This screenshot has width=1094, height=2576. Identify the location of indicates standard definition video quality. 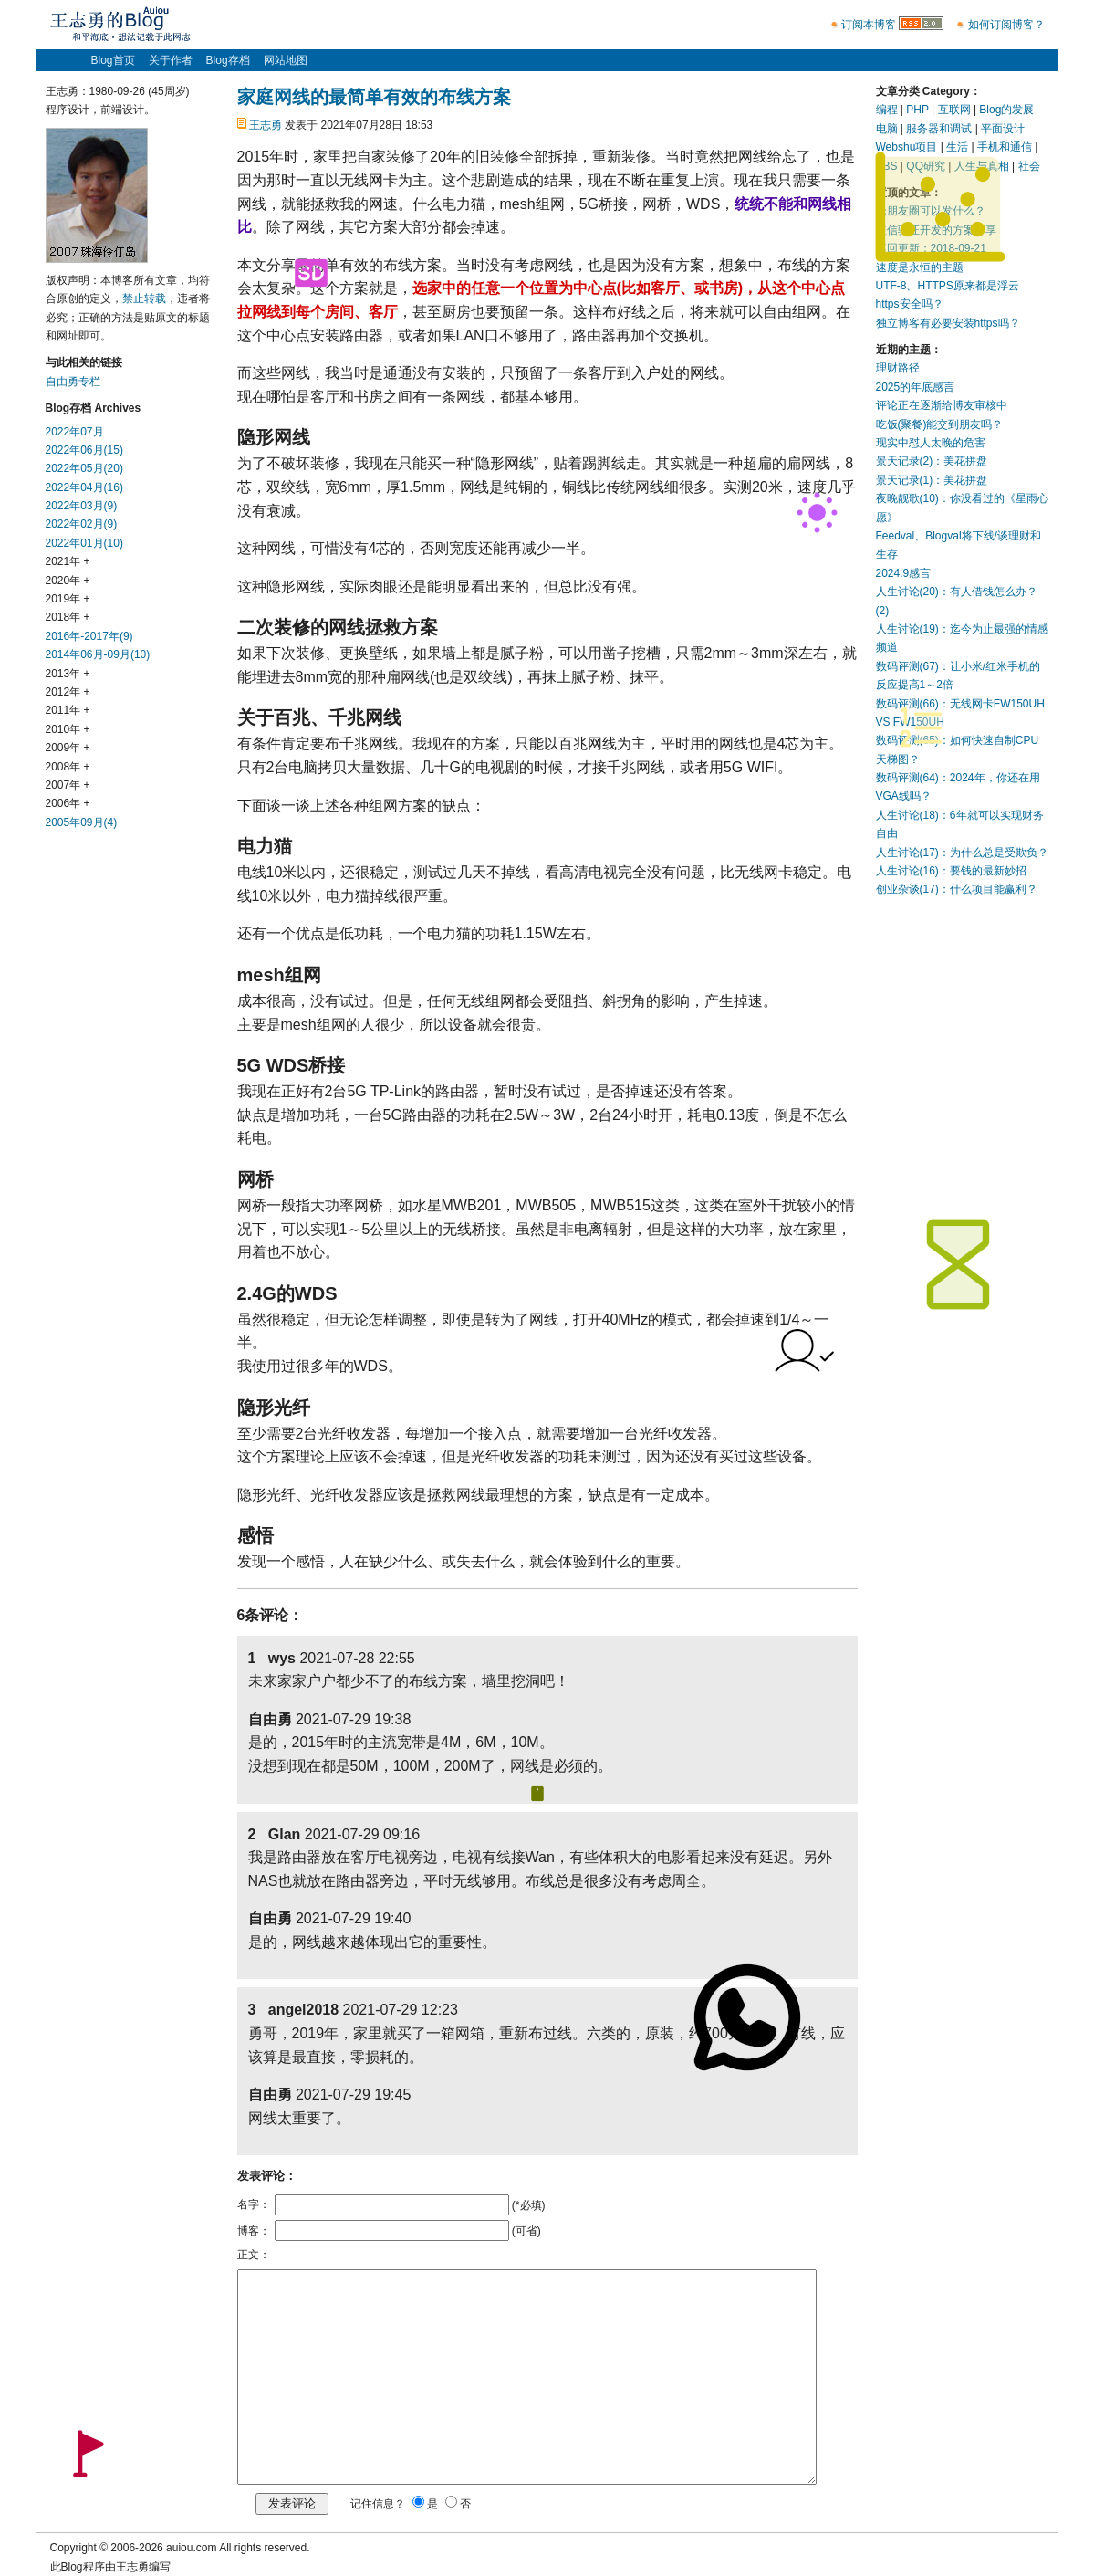
(311, 273).